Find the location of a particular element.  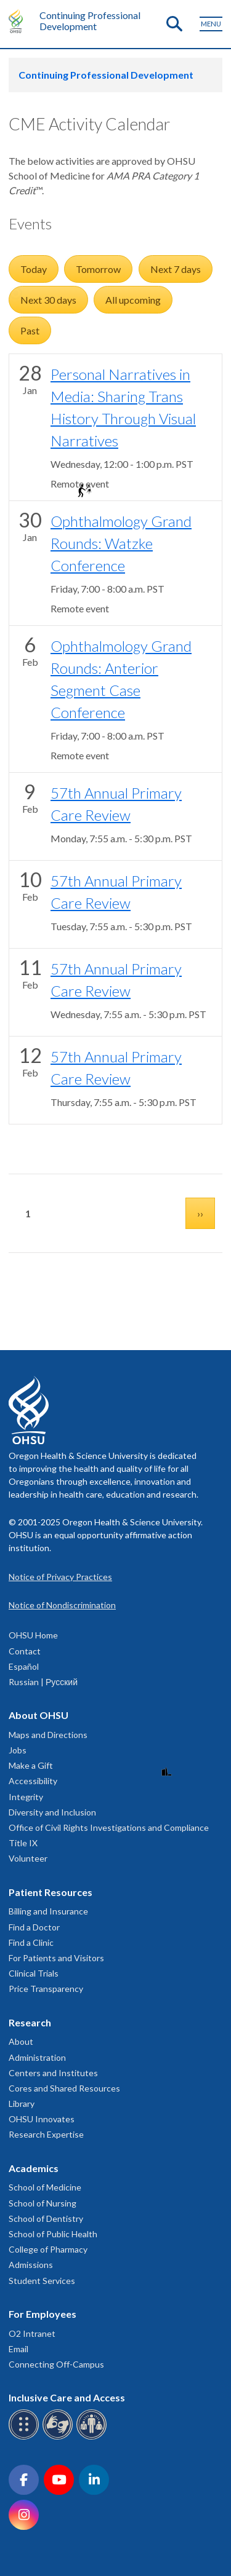

access mining or resource gathering features is located at coordinates (84, 491).